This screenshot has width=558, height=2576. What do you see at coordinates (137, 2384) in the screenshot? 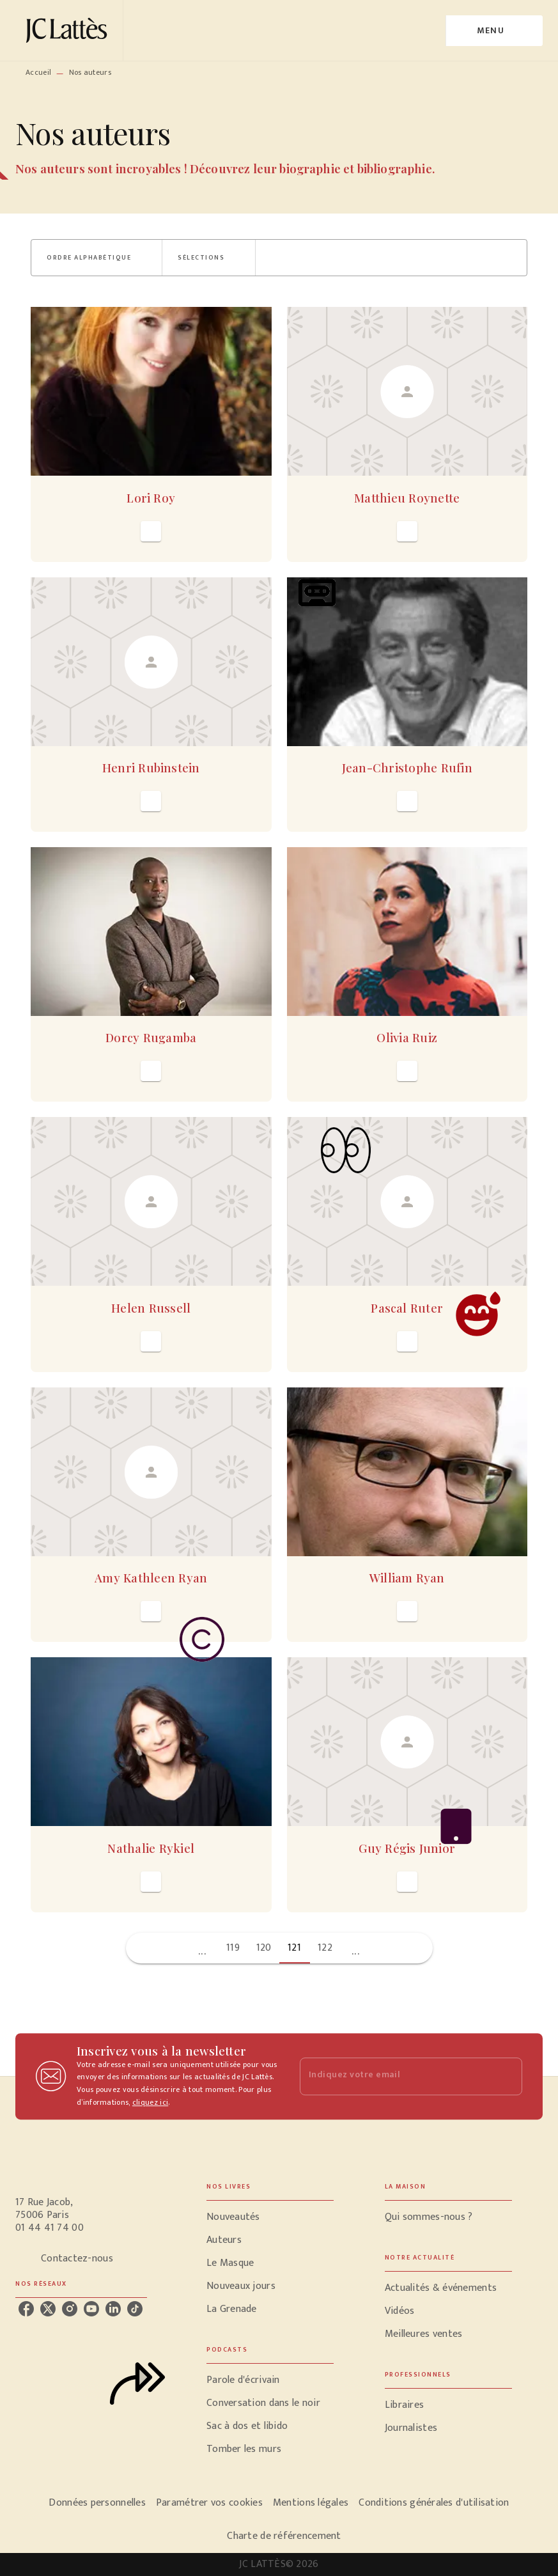
I see `forward message or content multiple times` at bounding box center [137, 2384].